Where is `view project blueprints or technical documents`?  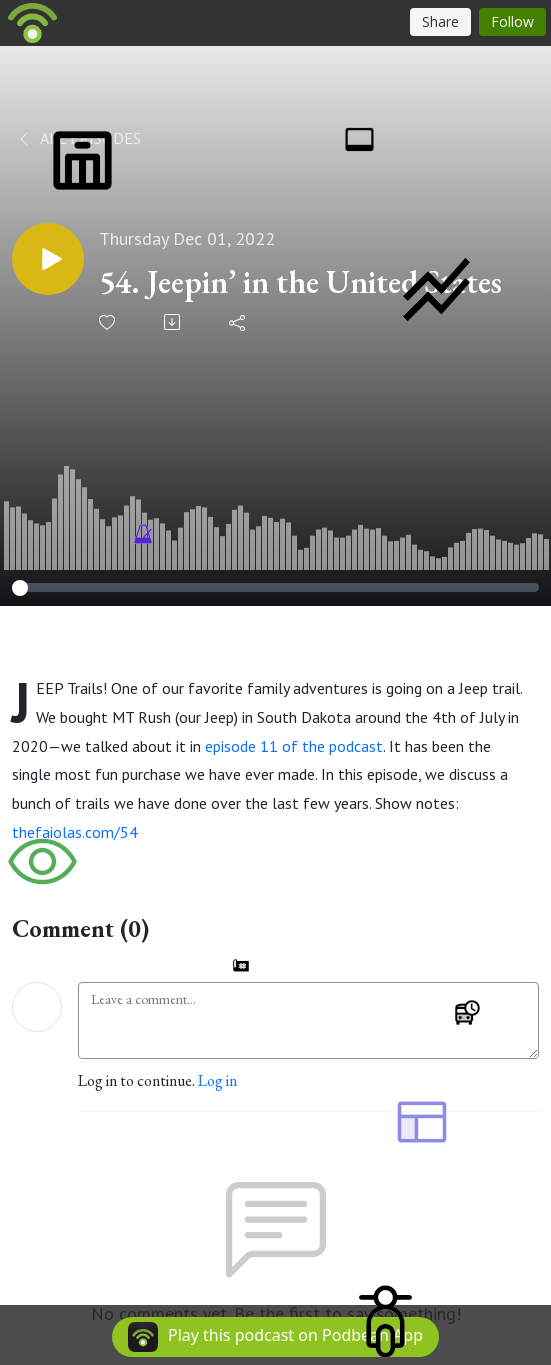
view project blueprints or technical documents is located at coordinates (241, 966).